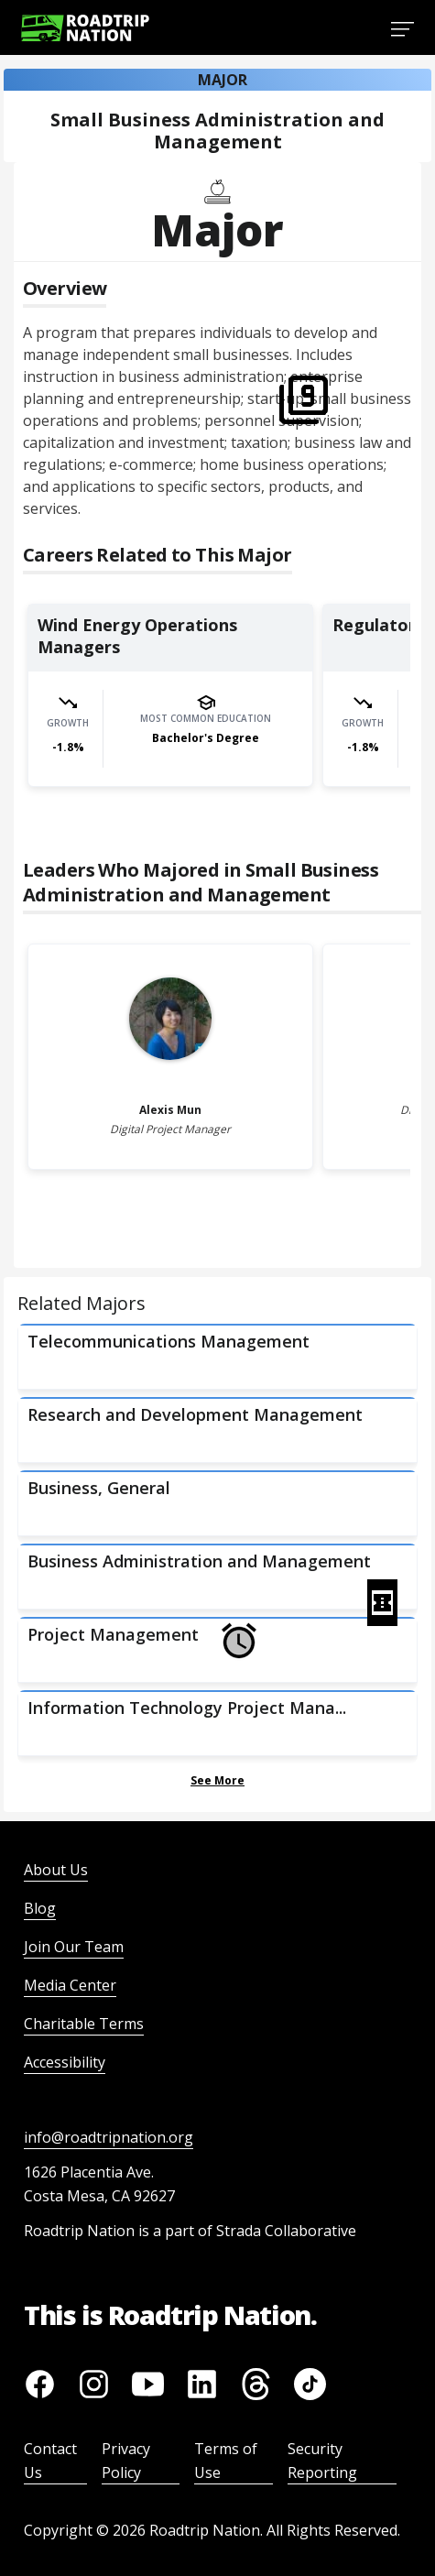 The image size is (435, 2576). What do you see at coordinates (382, 1602) in the screenshot?
I see `book an appointment or reservation online` at bounding box center [382, 1602].